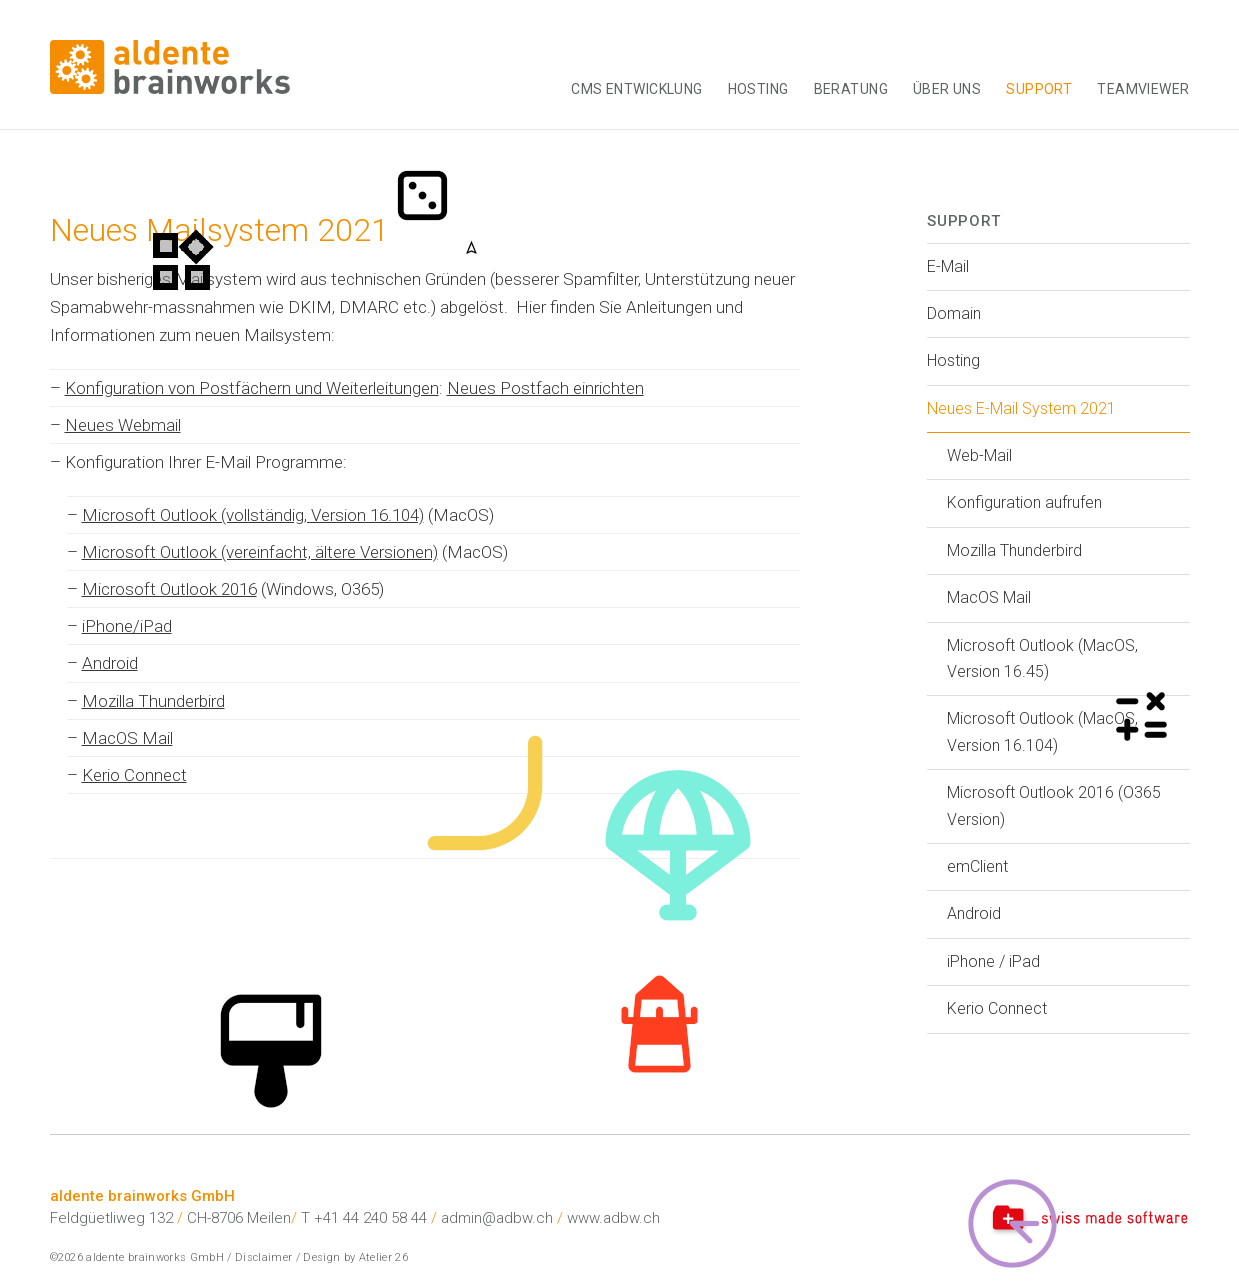 This screenshot has height=1285, width=1239. Describe the element at coordinates (678, 848) in the screenshot. I see `access emergency or backup options` at that location.